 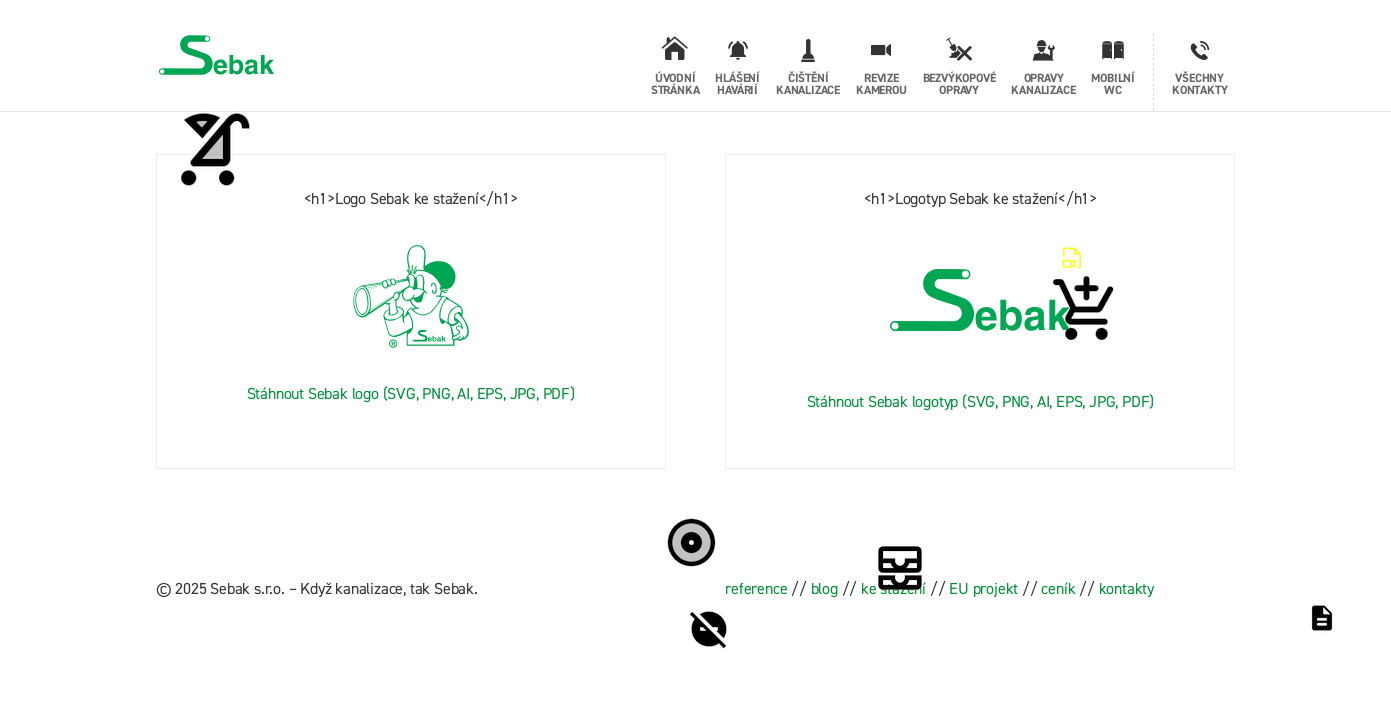 I want to click on open a video file, so click(x=1072, y=258).